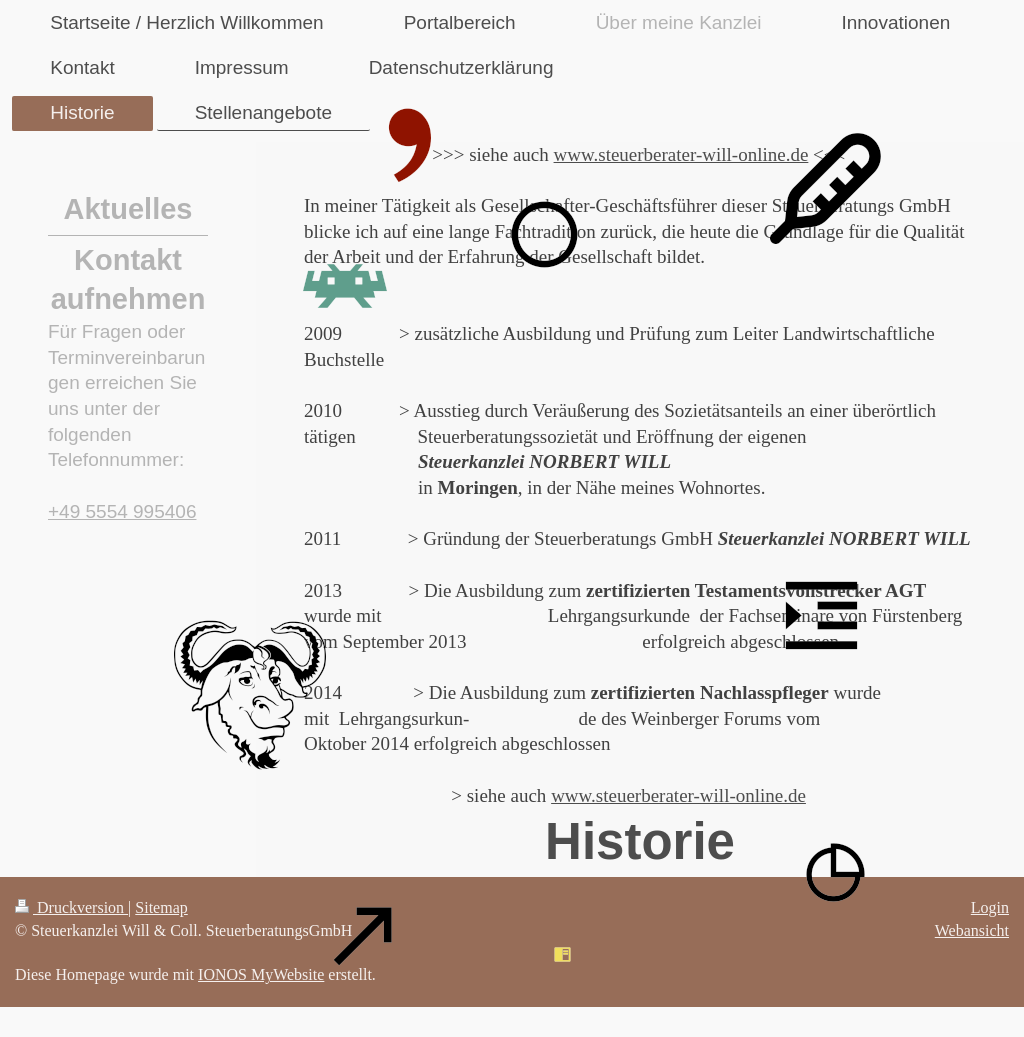 This screenshot has width=1024, height=1037. I want to click on gnu project logo, so click(250, 695).